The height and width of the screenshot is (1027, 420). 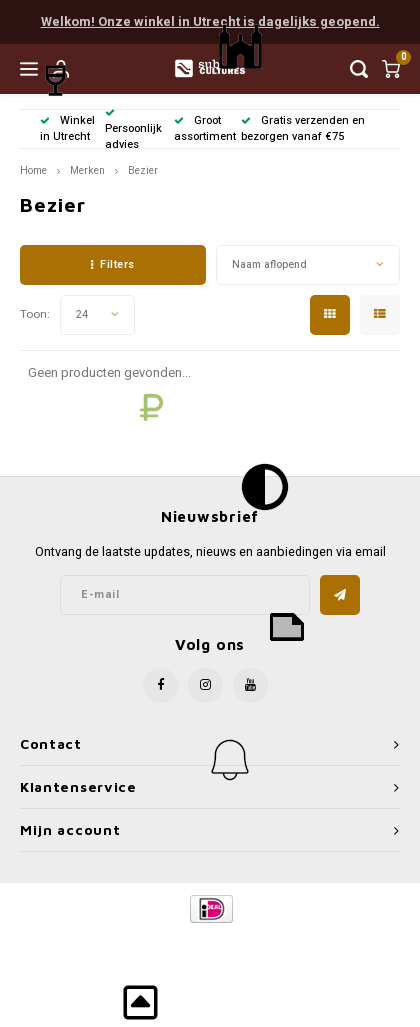 I want to click on find nearby wine bars or restaurants, so click(x=55, y=80).